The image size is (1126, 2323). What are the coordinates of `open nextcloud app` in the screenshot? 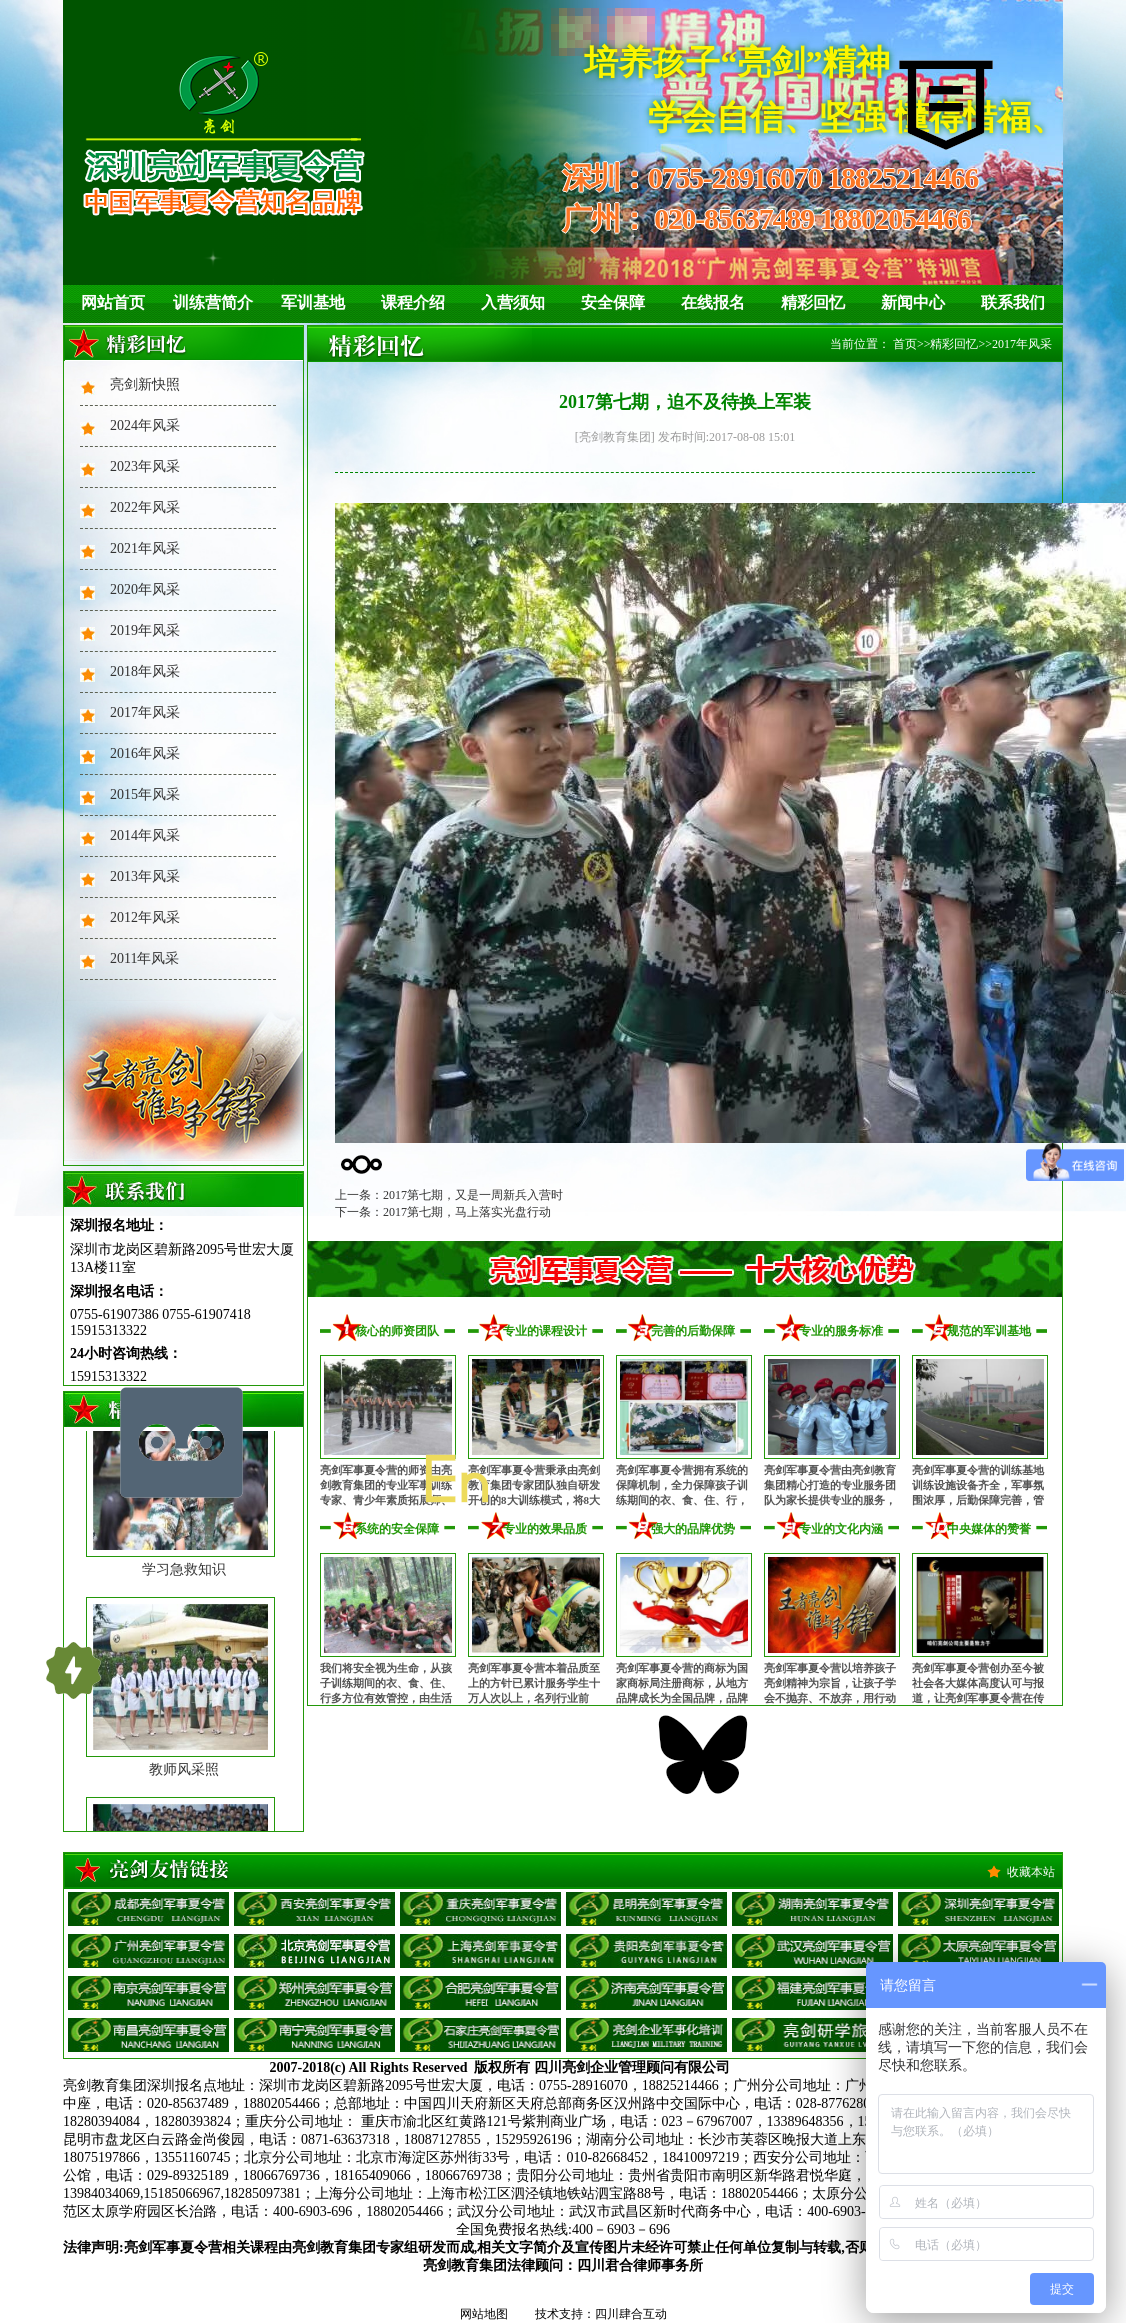 It's located at (361, 1164).